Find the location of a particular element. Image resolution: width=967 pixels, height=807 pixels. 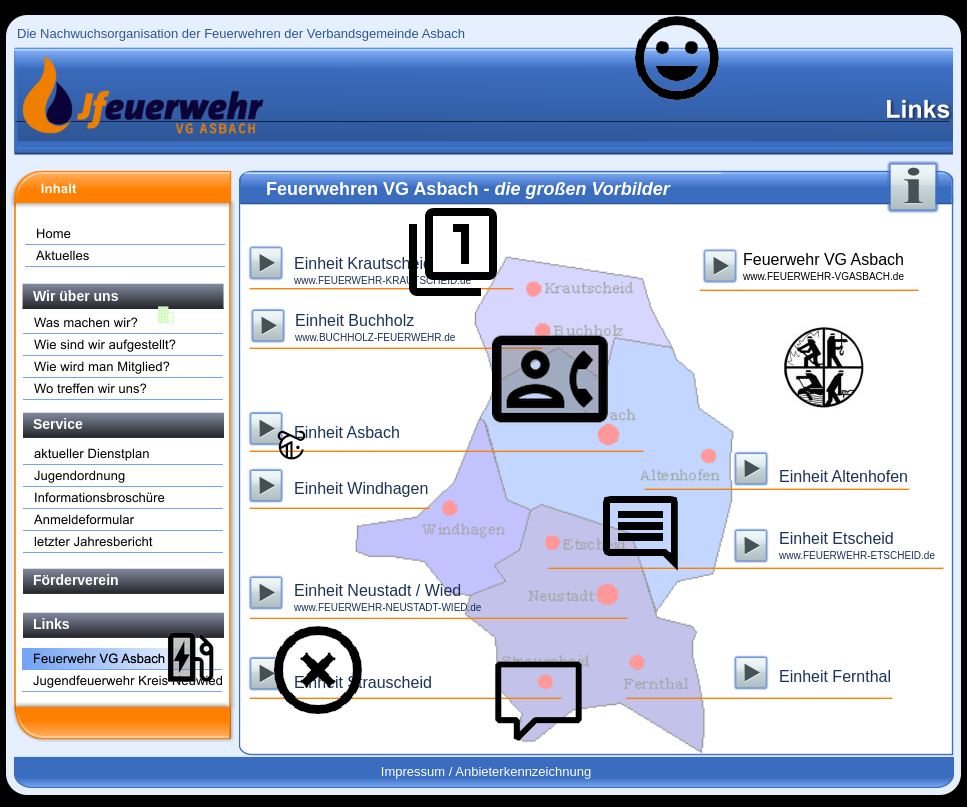

view contact's phone information is located at coordinates (550, 379).